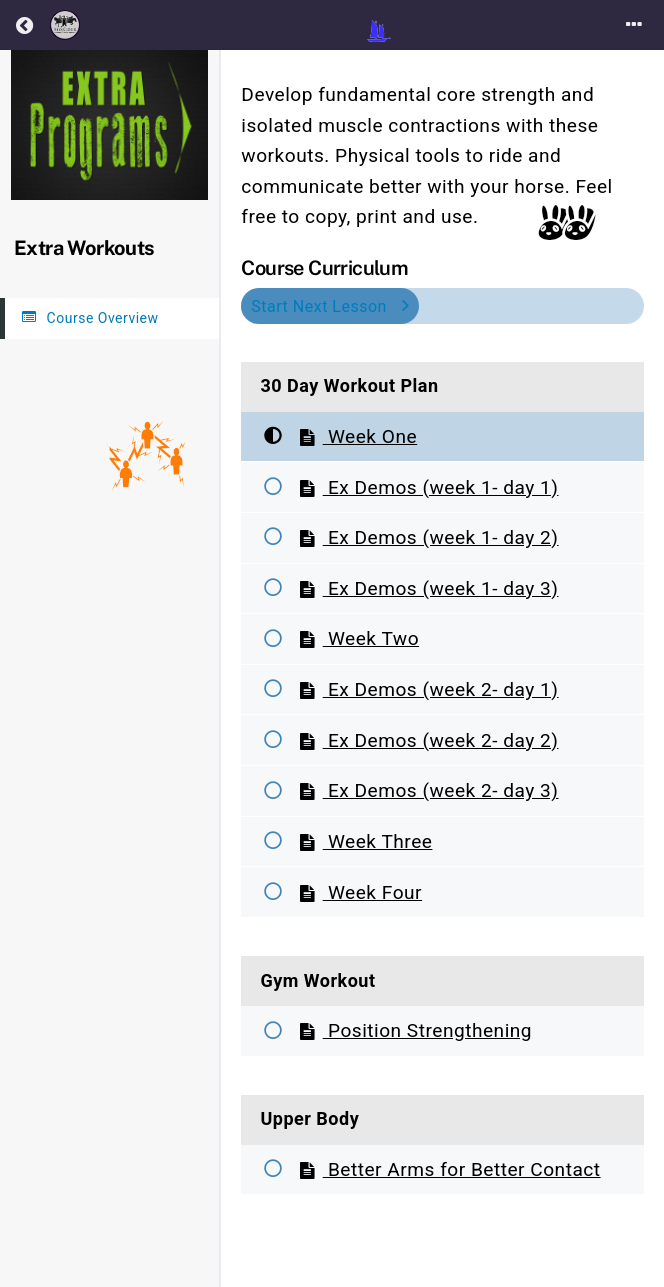  I want to click on equip bunny slippers cosmetic item, so click(566, 220).